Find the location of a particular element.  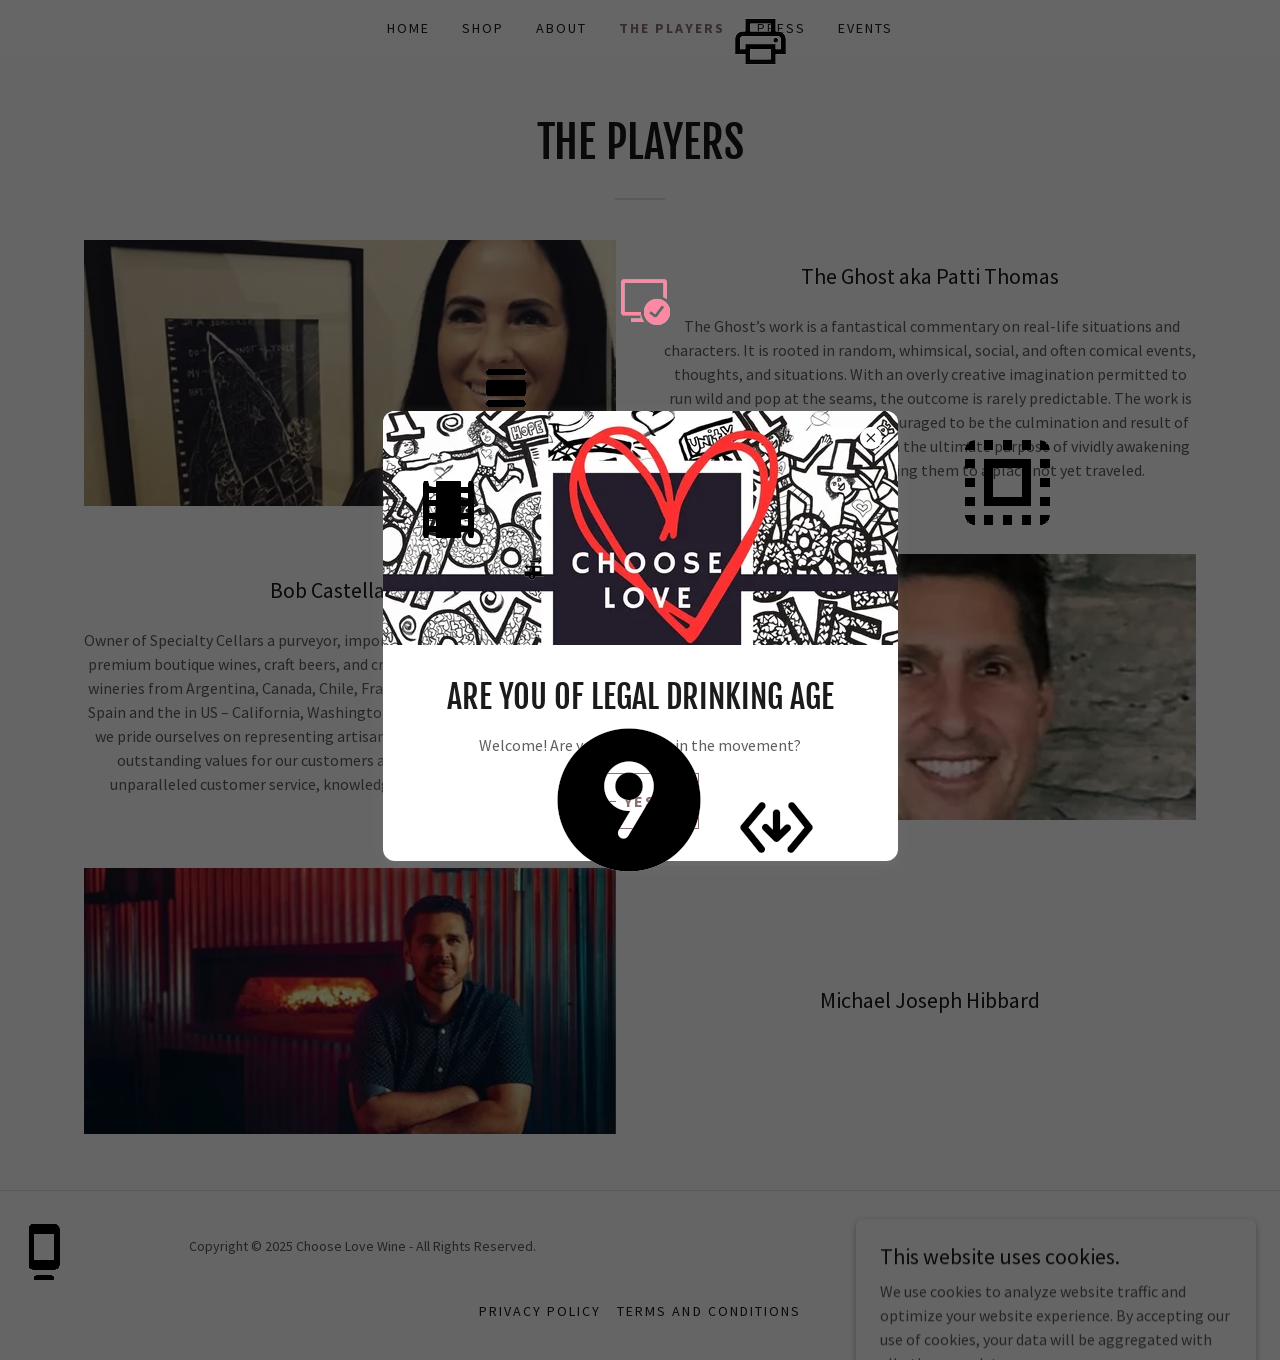

switch to day view in calendar is located at coordinates (507, 388).